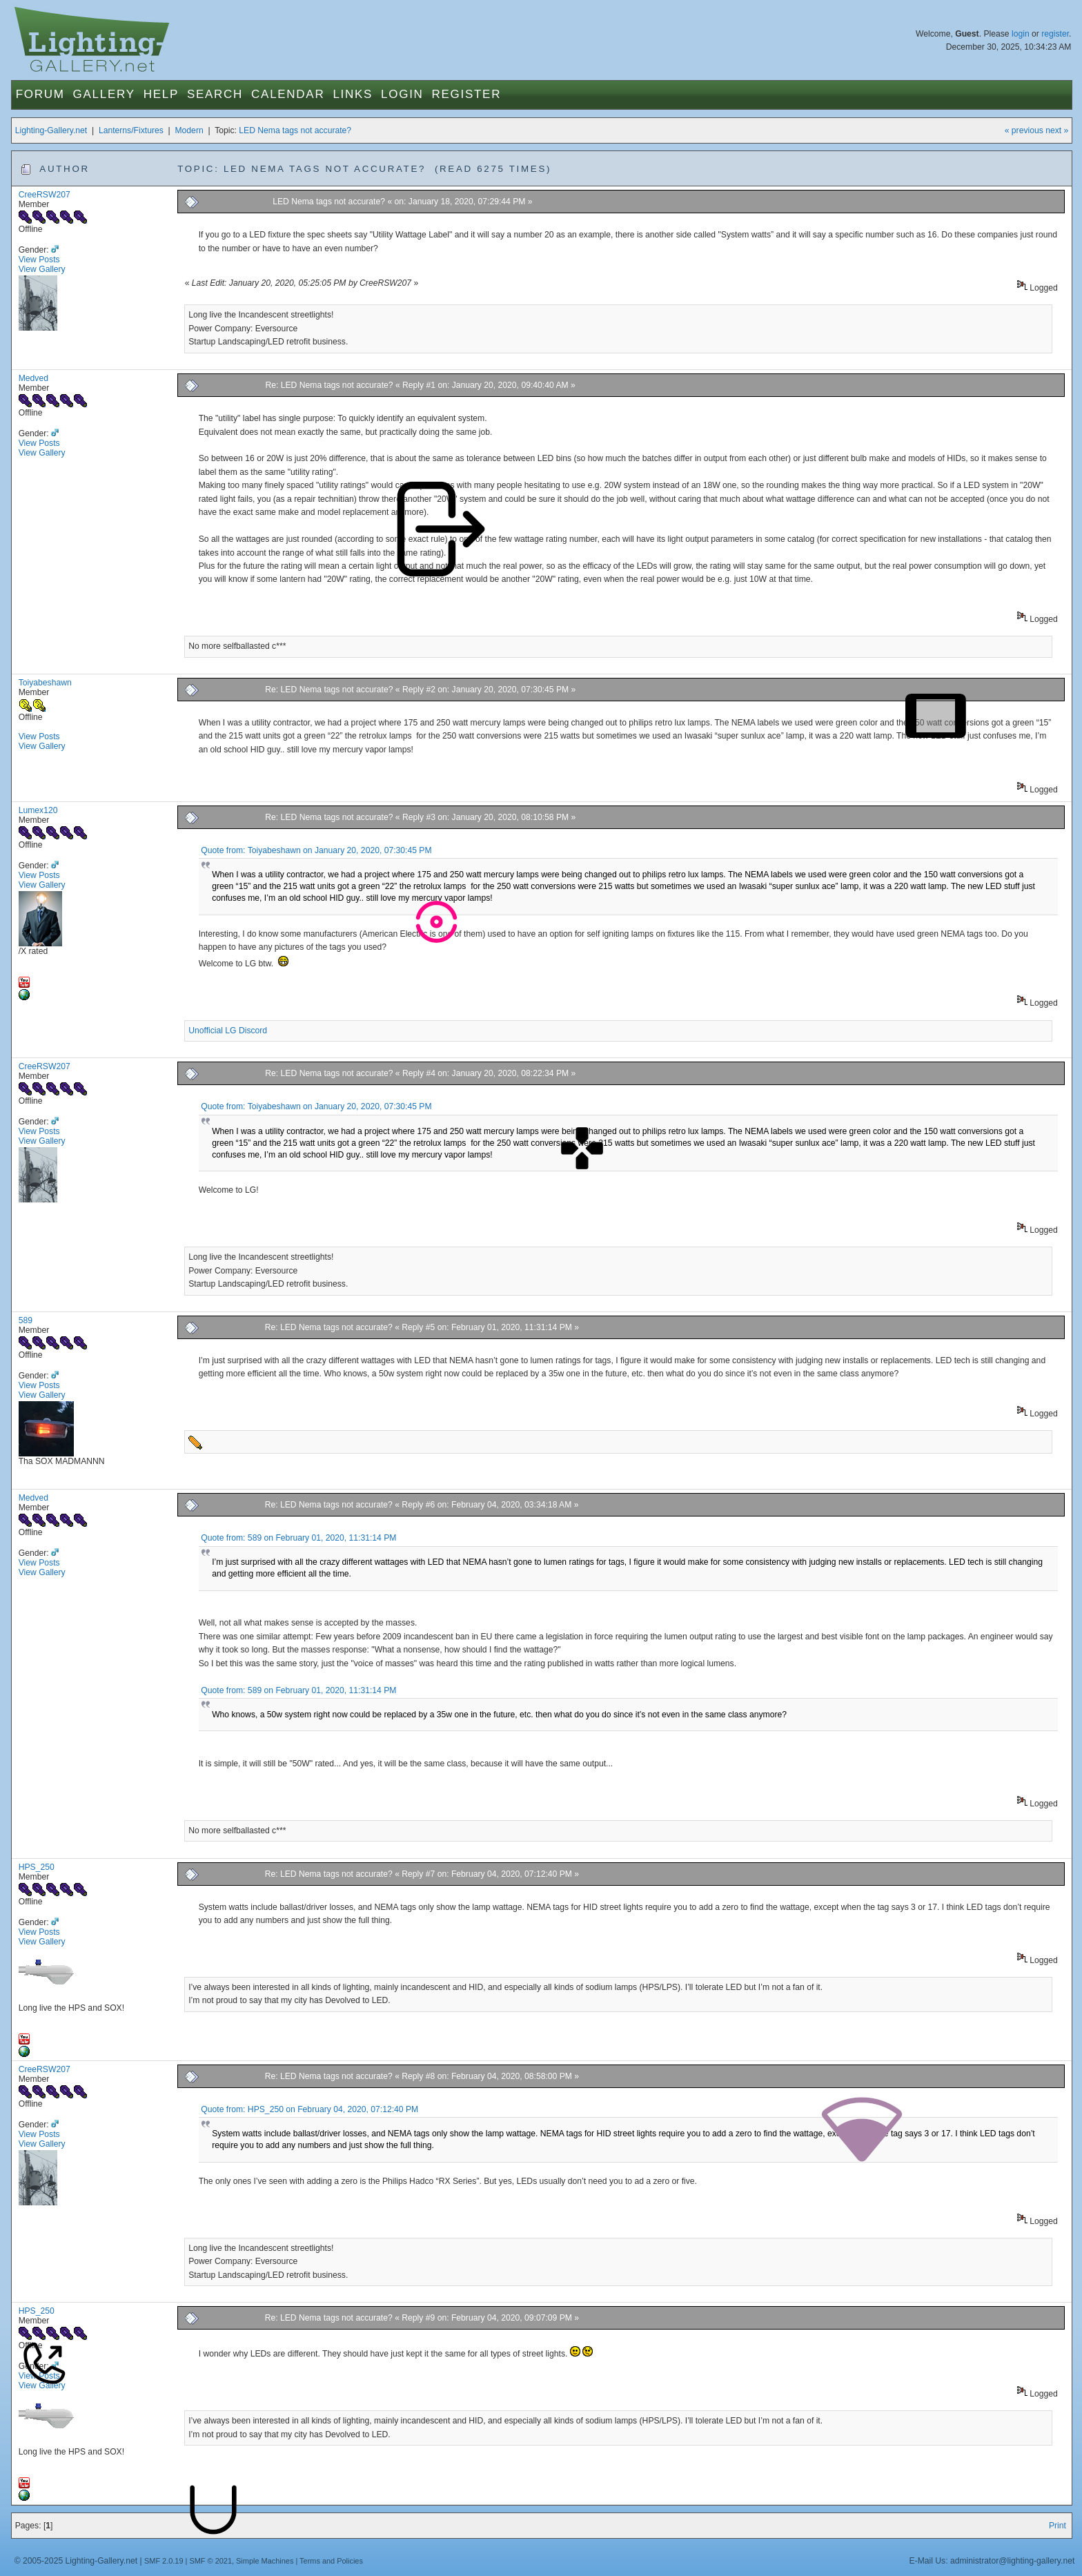 The image size is (1082, 2576). I want to click on switch to tablet view or layout, so click(936, 716).